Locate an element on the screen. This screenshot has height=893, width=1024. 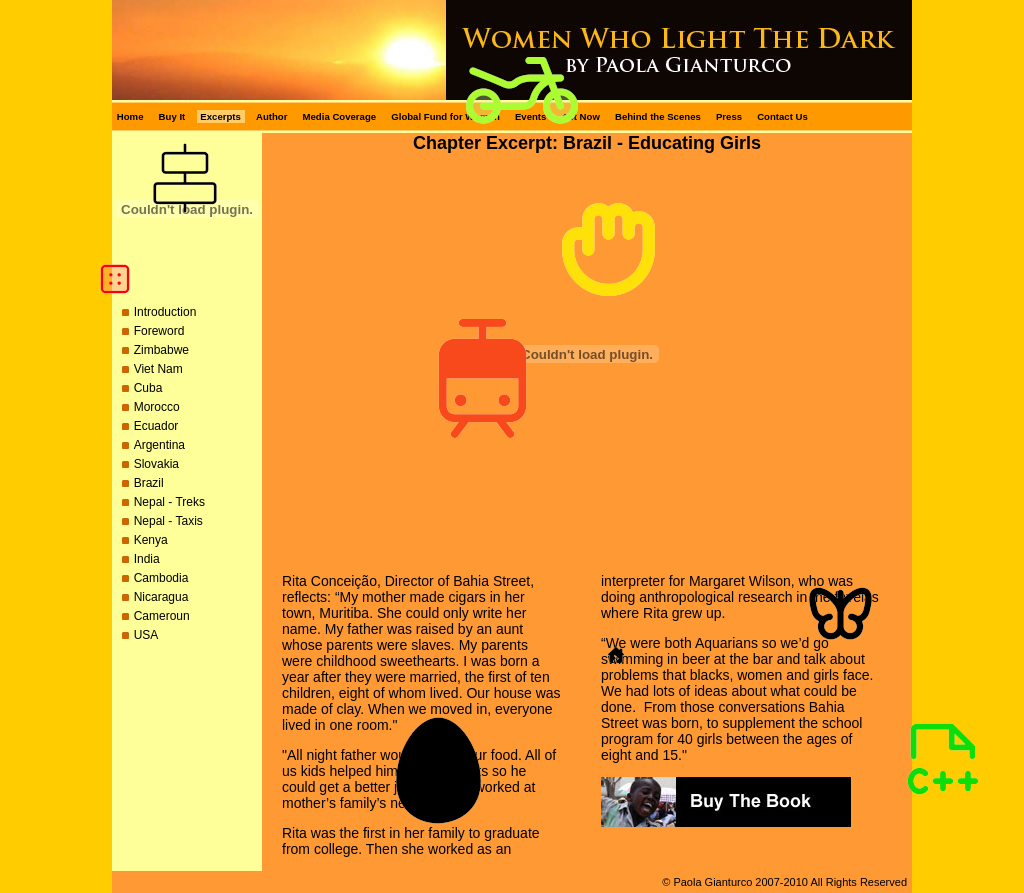
report property damage is located at coordinates (616, 655).